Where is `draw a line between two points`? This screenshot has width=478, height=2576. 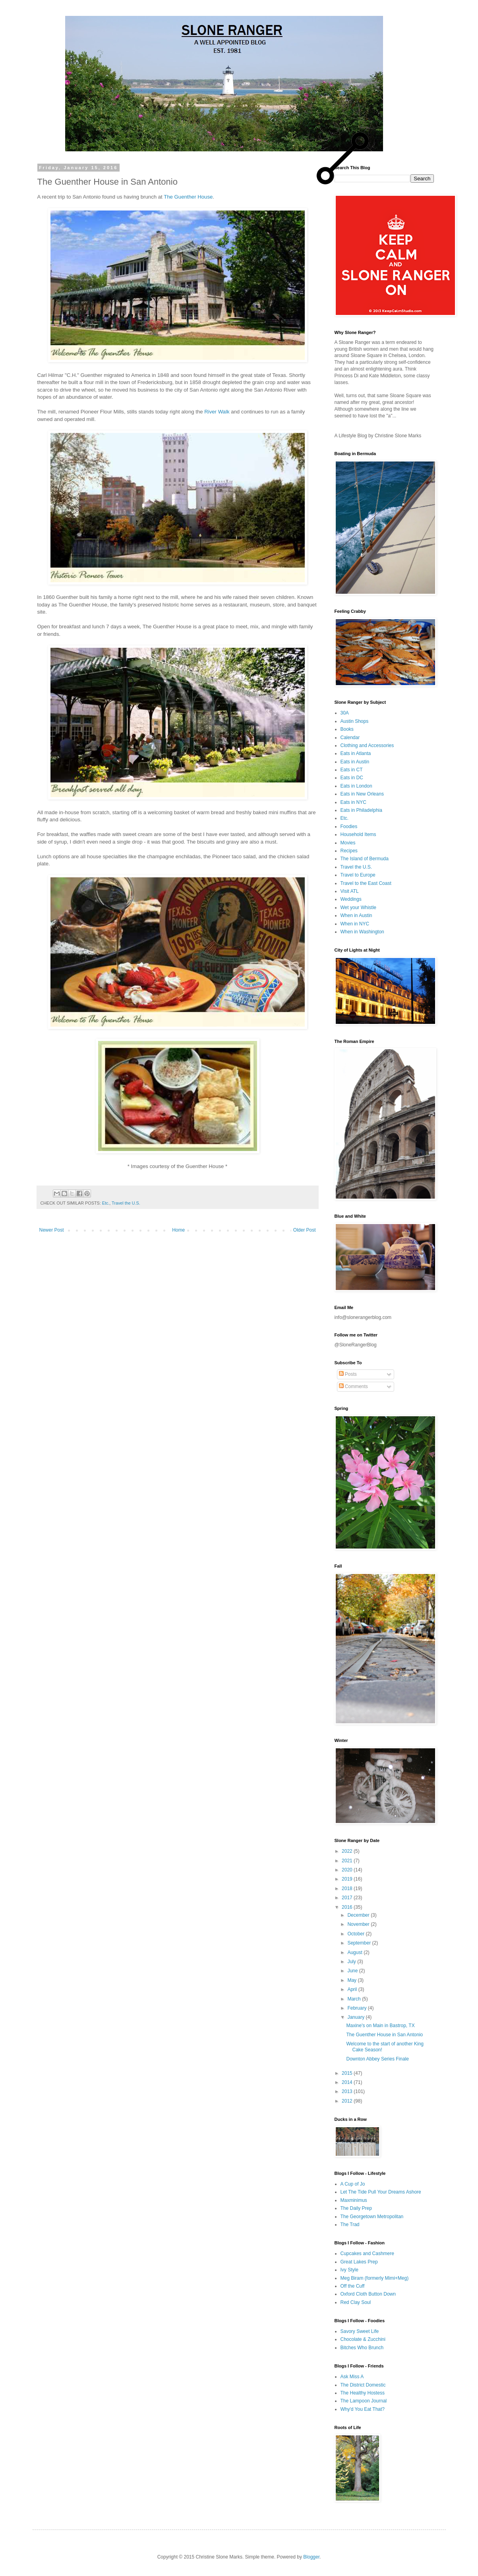
draw a line between two points is located at coordinates (343, 158).